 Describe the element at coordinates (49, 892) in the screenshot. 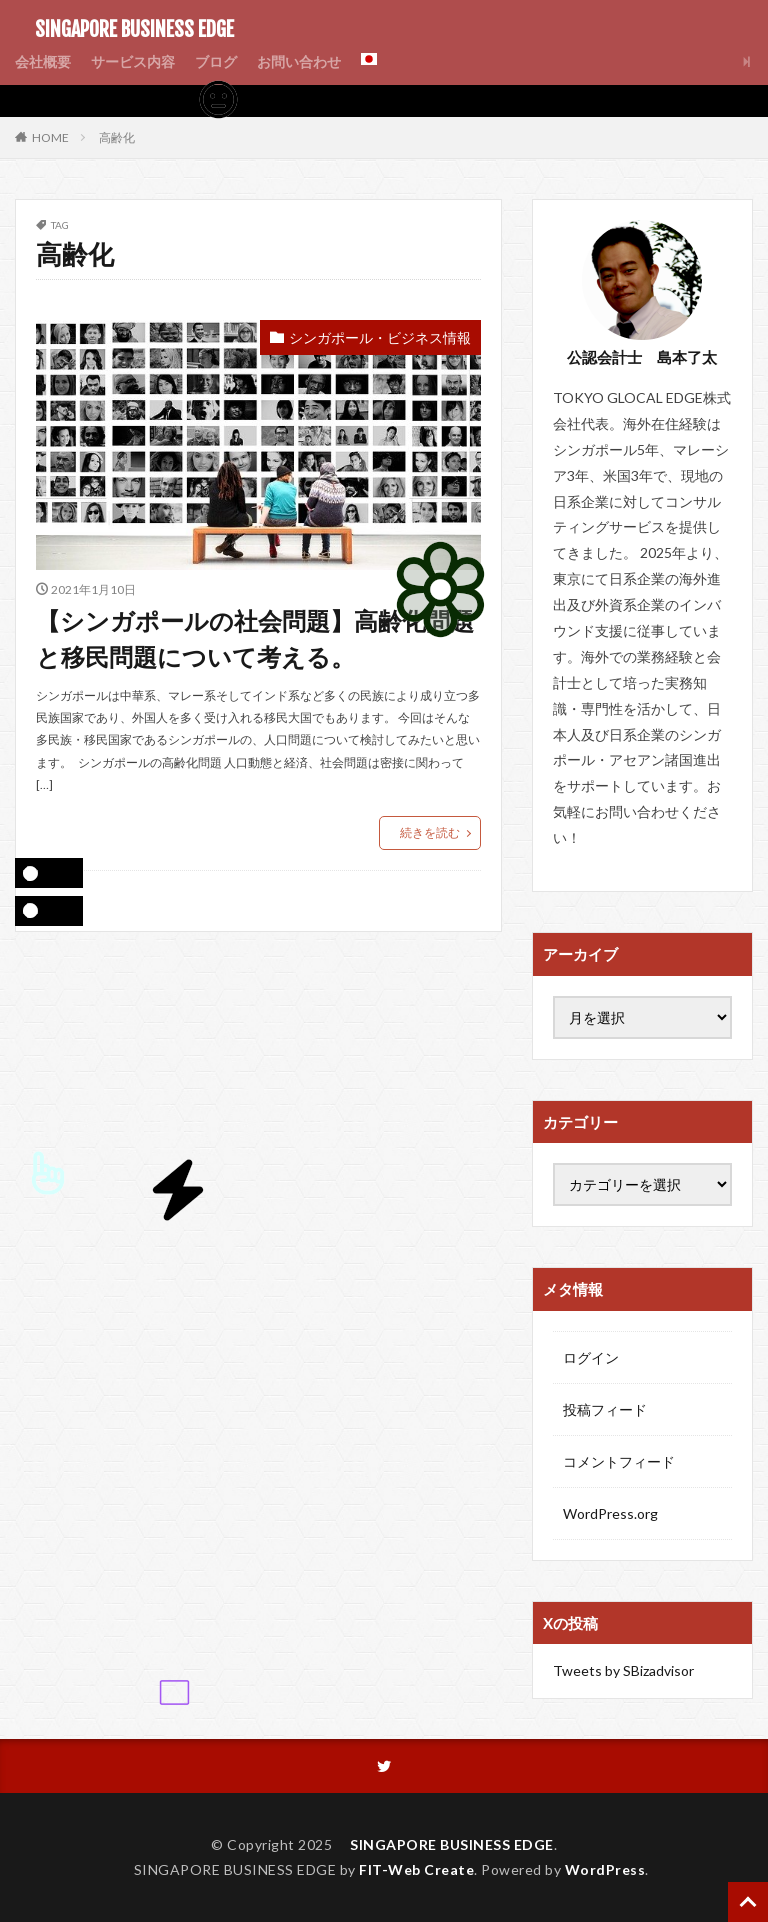

I see `access server or DNS settings` at that location.